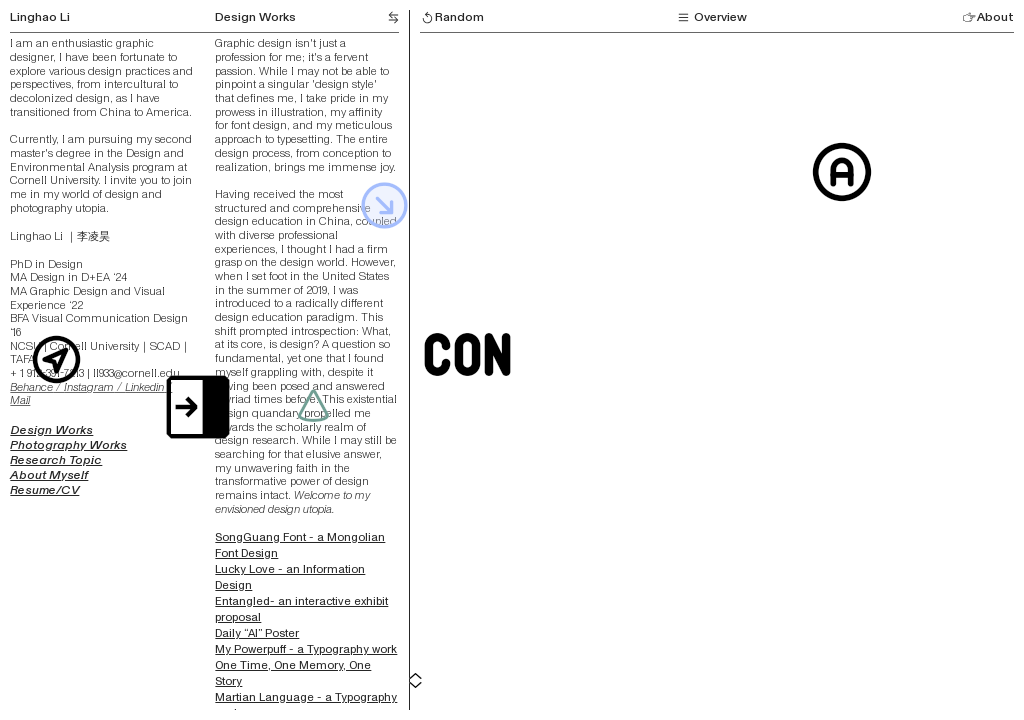  Describe the element at coordinates (415, 680) in the screenshot. I see `expand or collapse a dropdown menu` at that location.